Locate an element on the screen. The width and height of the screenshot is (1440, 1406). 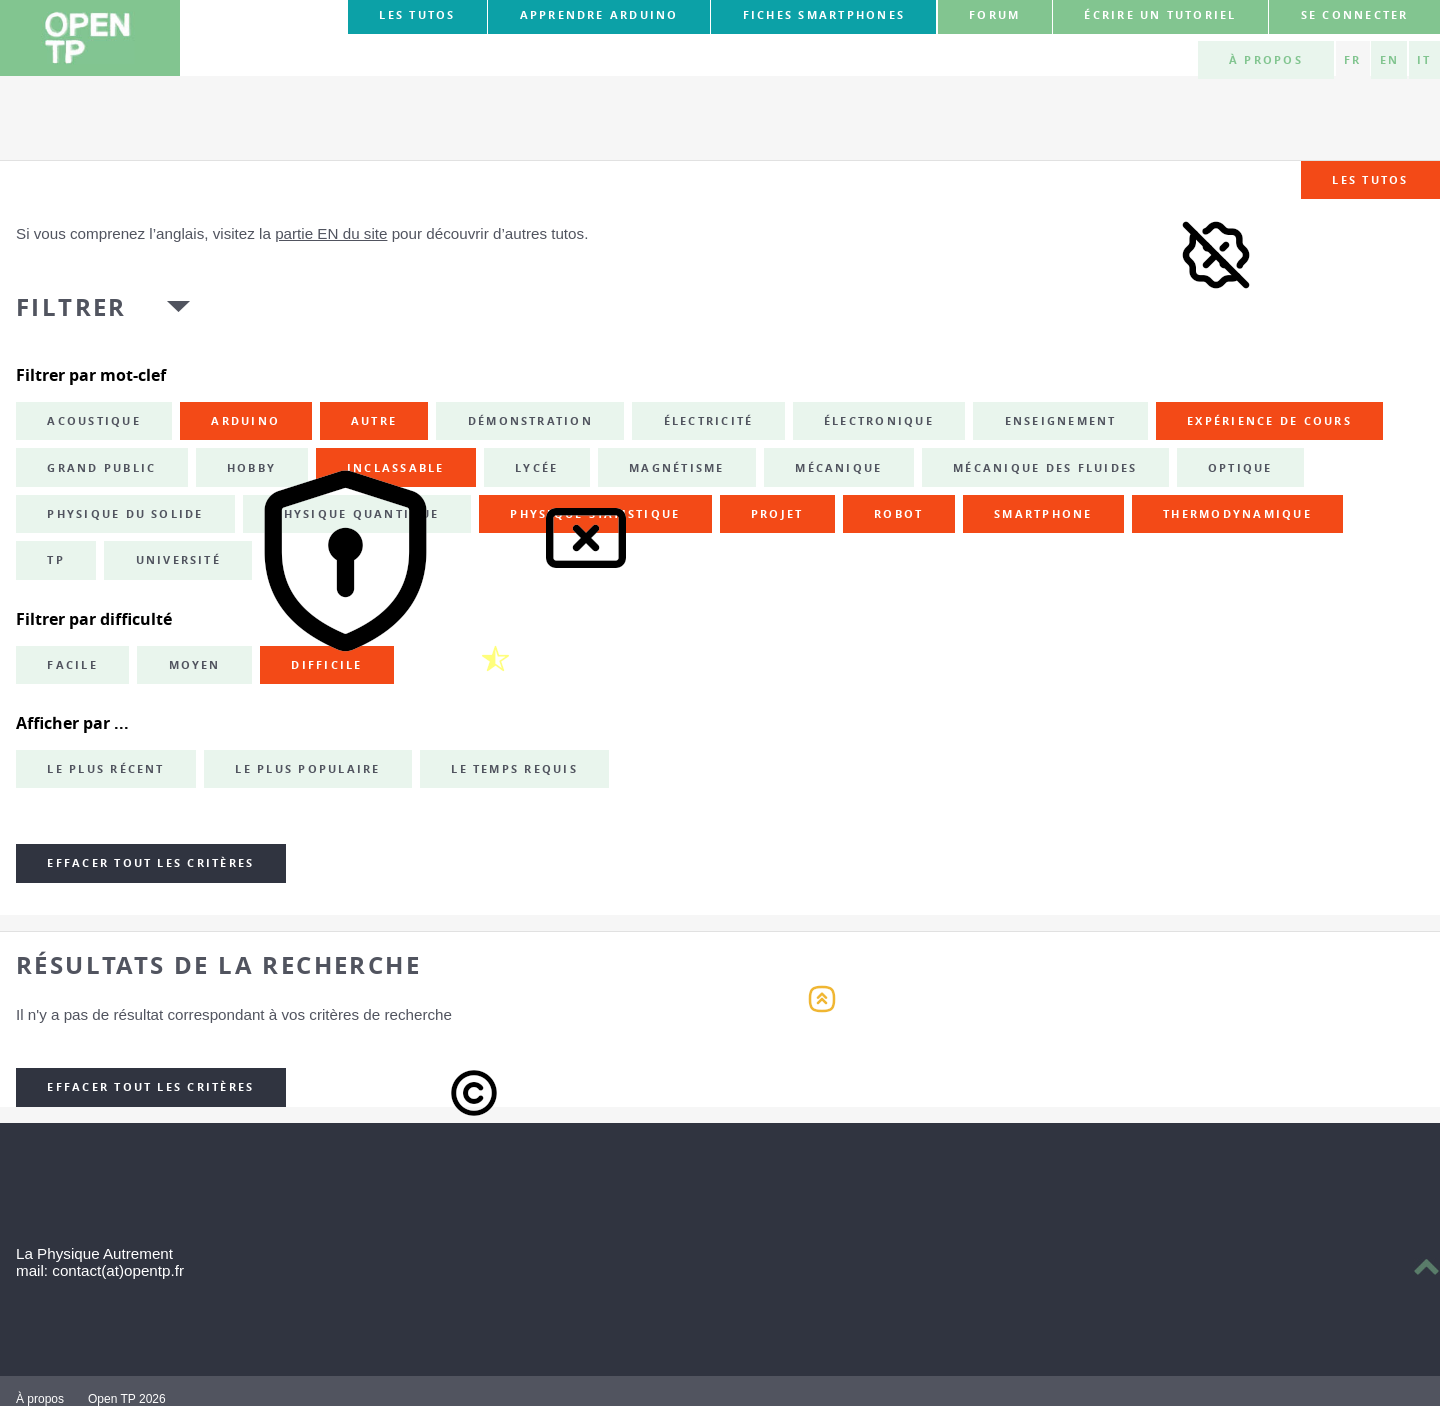
indicates secure or encrypted content is located at coordinates (345, 562).